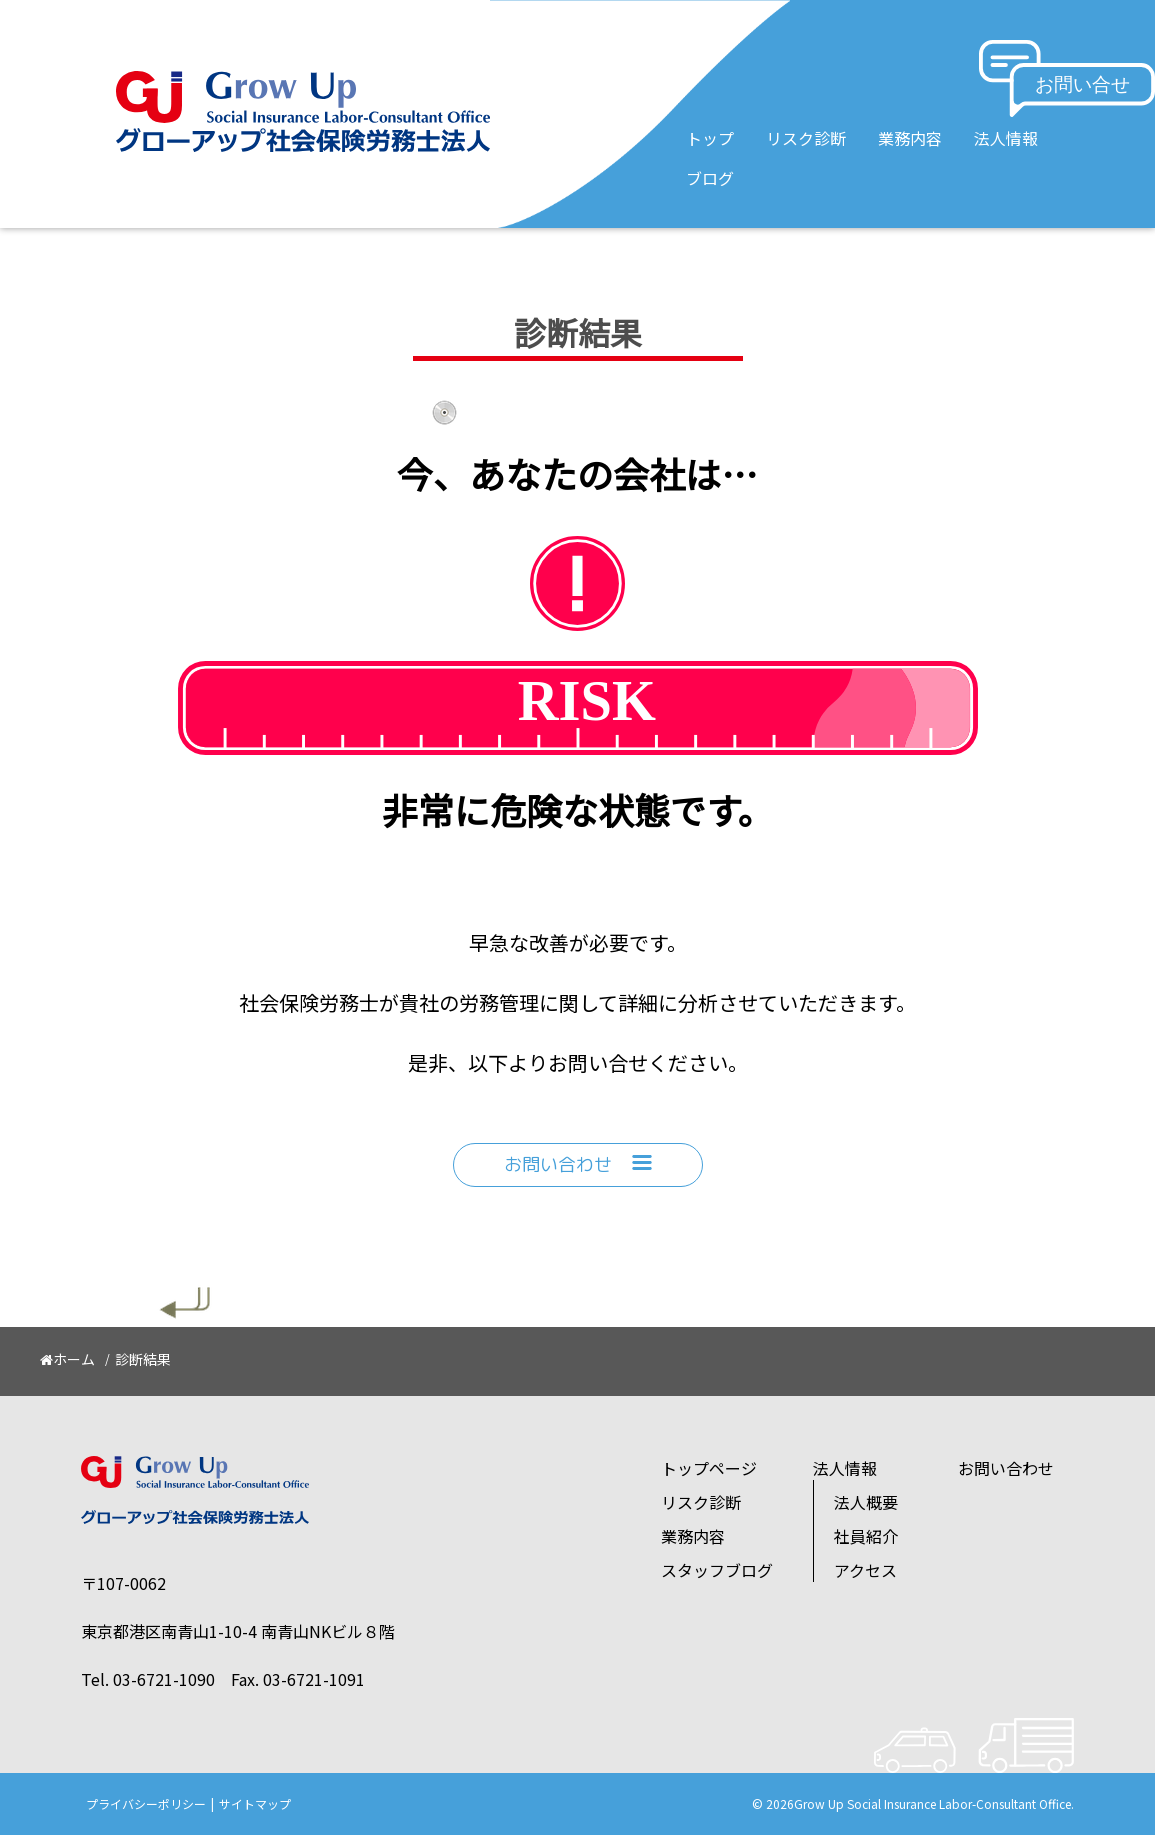 Image resolution: width=1155 pixels, height=1835 pixels. I want to click on reply to all recipients of an email, so click(184, 1299).